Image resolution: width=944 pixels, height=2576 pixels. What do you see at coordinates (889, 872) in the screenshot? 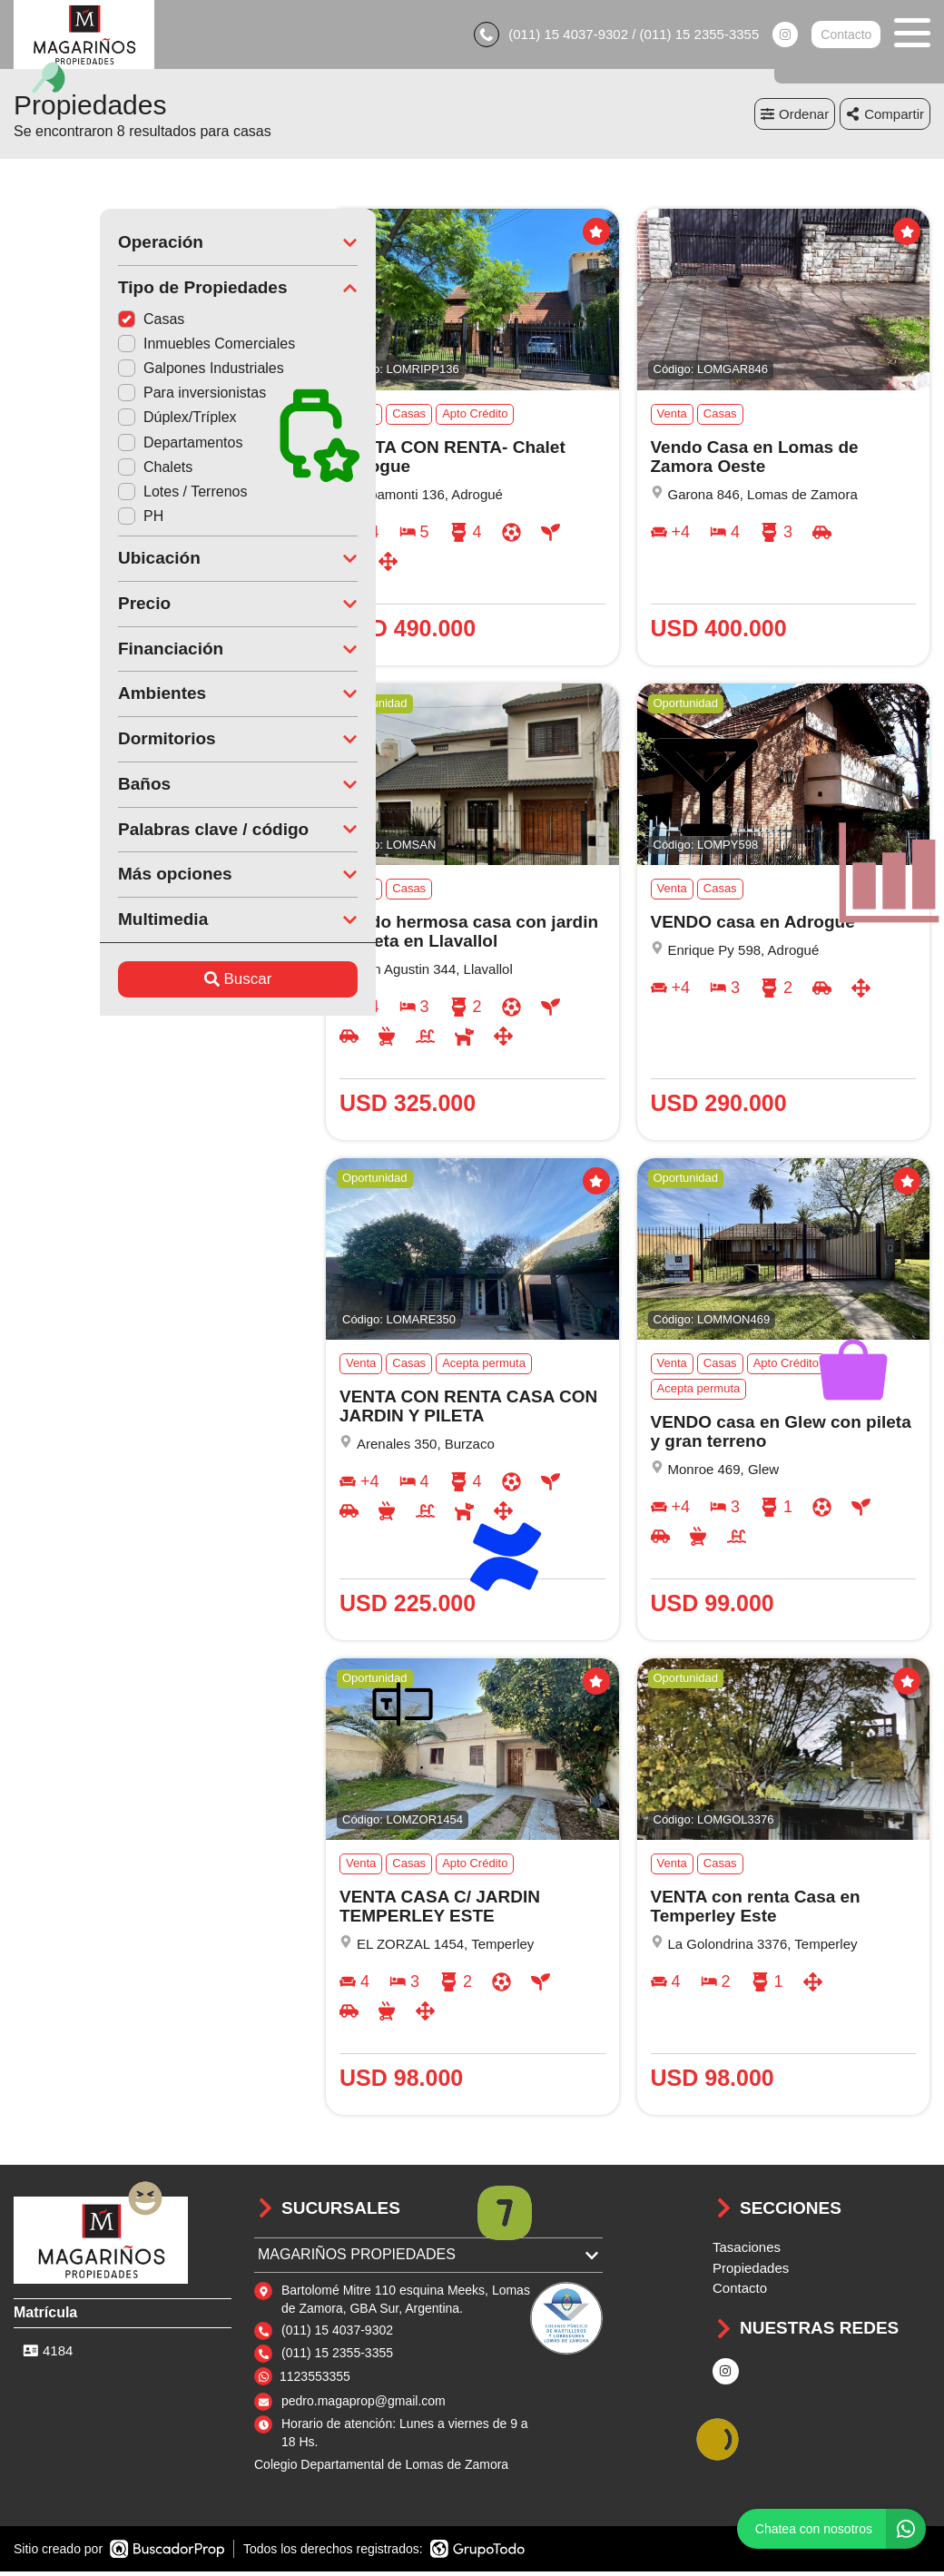
I see `view analytics or statistics` at bounding box center [889, 872].